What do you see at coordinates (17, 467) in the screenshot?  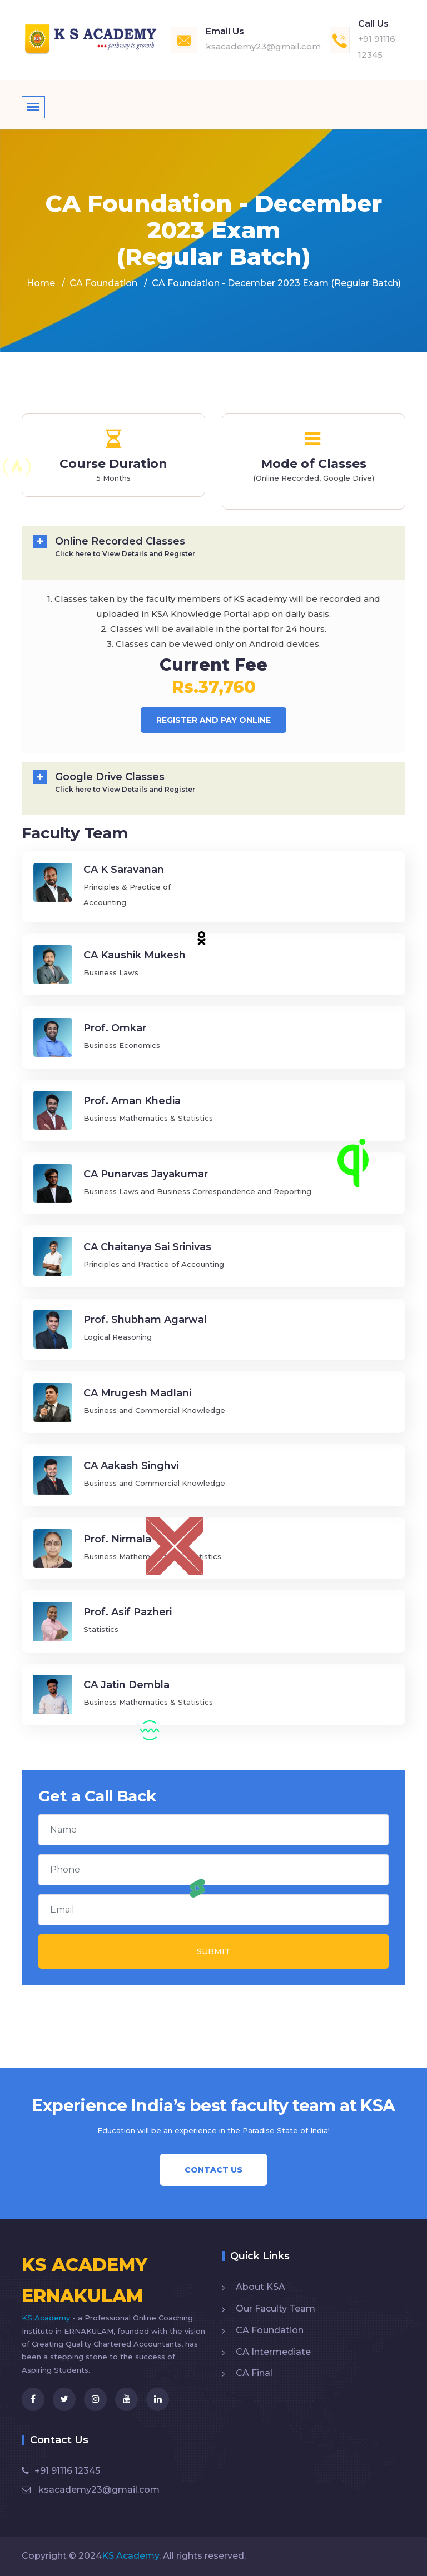 I see `visit freeCodeCamp website` at bounding box center [17, 467].